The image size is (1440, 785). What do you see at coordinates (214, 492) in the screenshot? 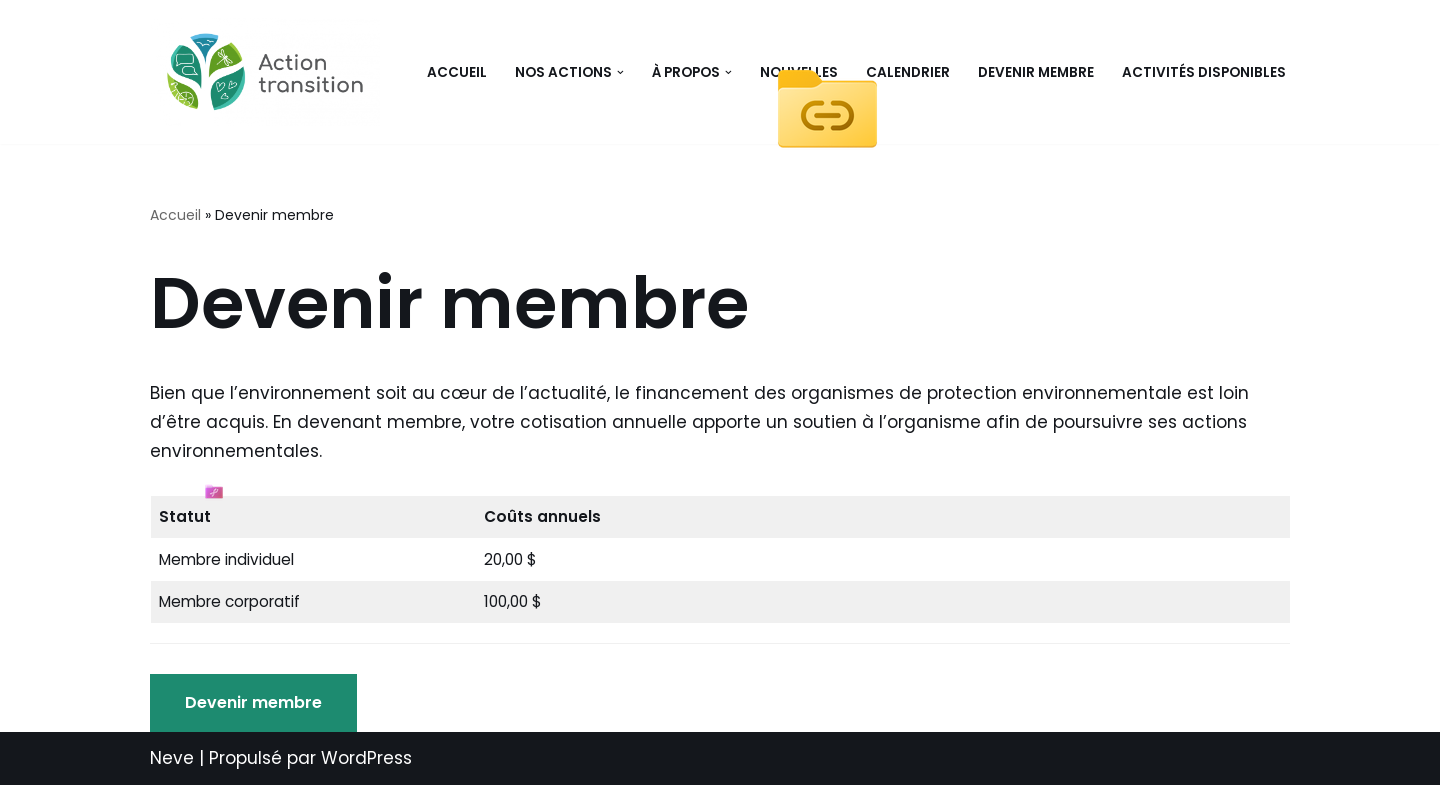
I see `open biology course files` at bounding box center [214, 492].